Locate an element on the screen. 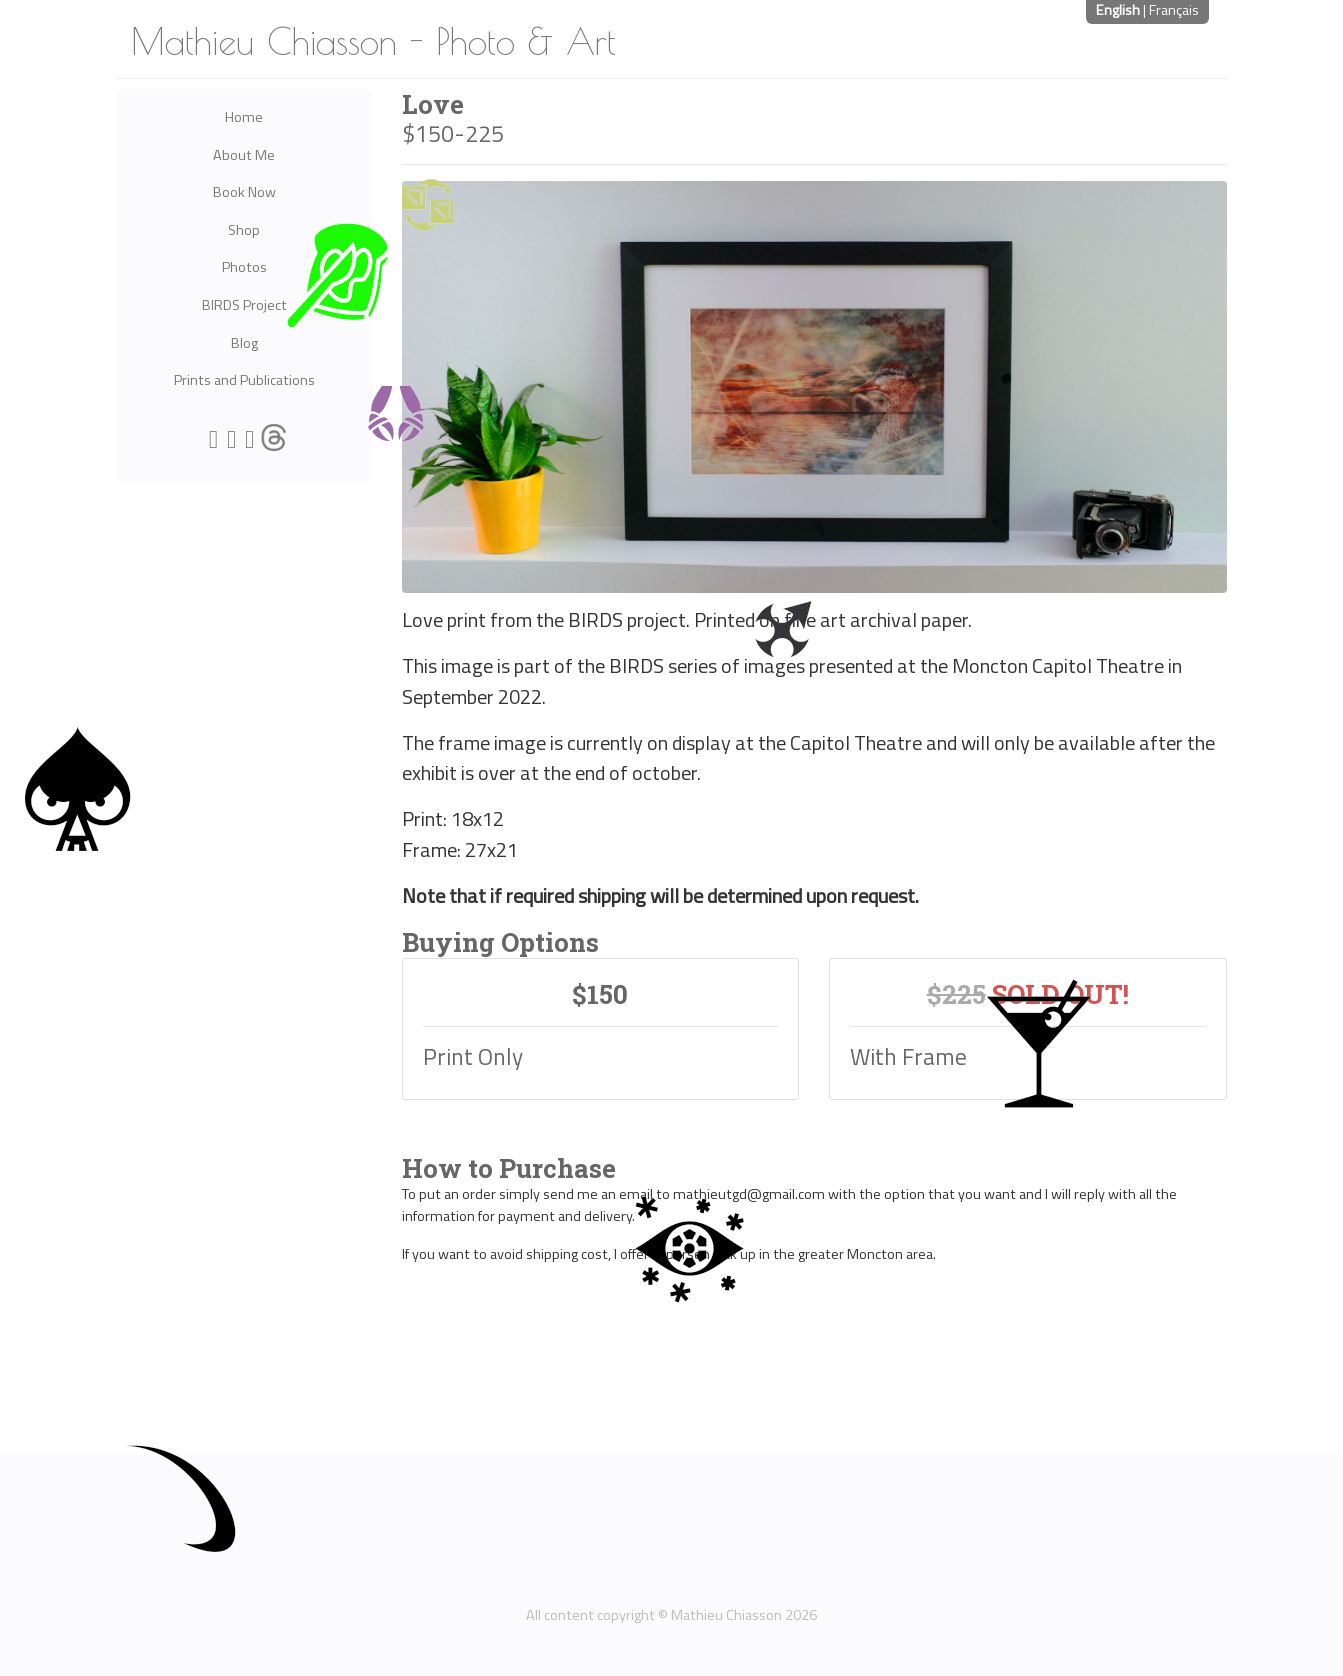 The image size is (1343, 1676). perform a quick attack or slash action is located at coordinates (180, 1499).